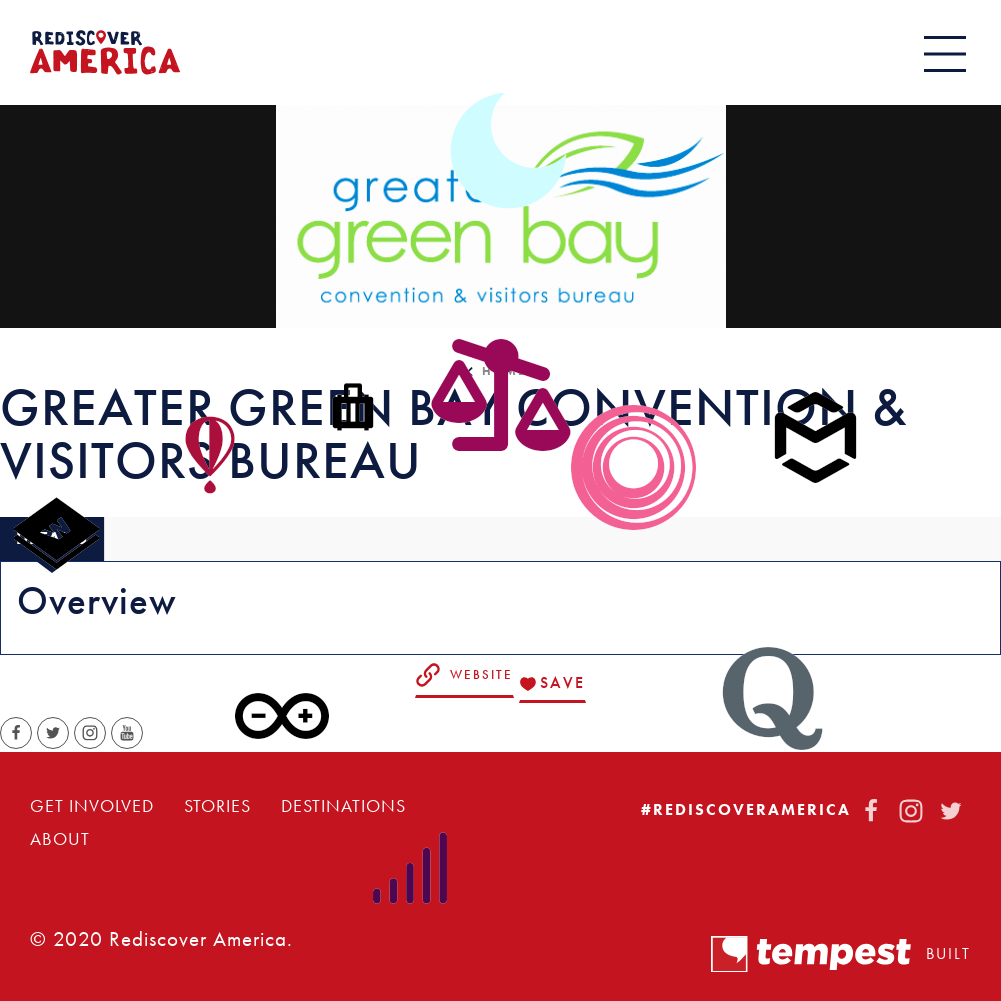 This screenshot has height=1001, width=1001. What do you see at coordinates (815, 437) in the screenshot?
I see `mailtrap email testing service logo` at bounding box center [815, 437].